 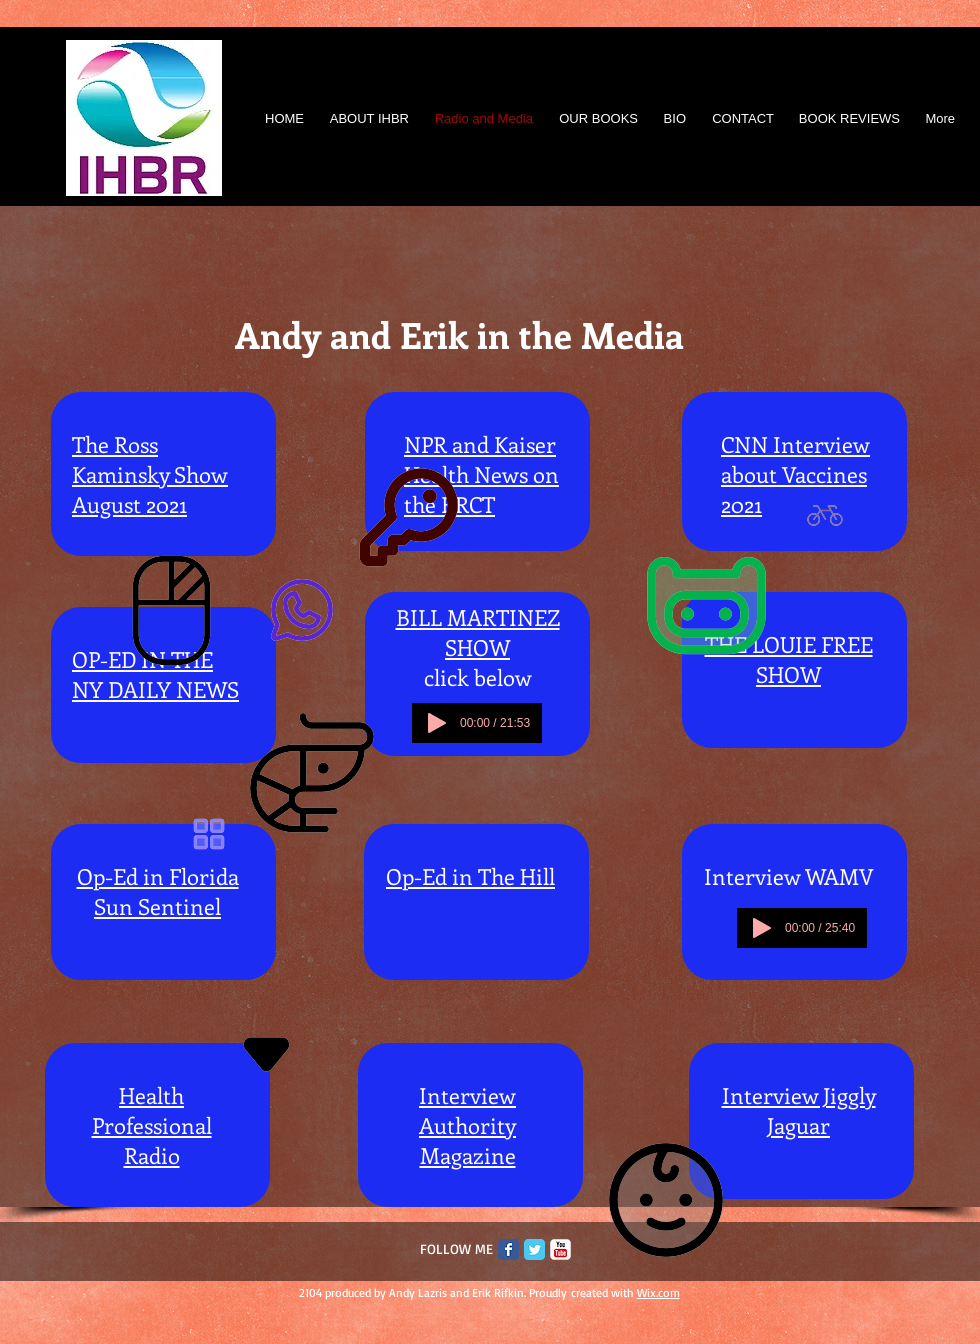 What do you see at coordinates (407, 519) in the screenshot?
I see `access security or password settings` at bounding box center [407, 519].